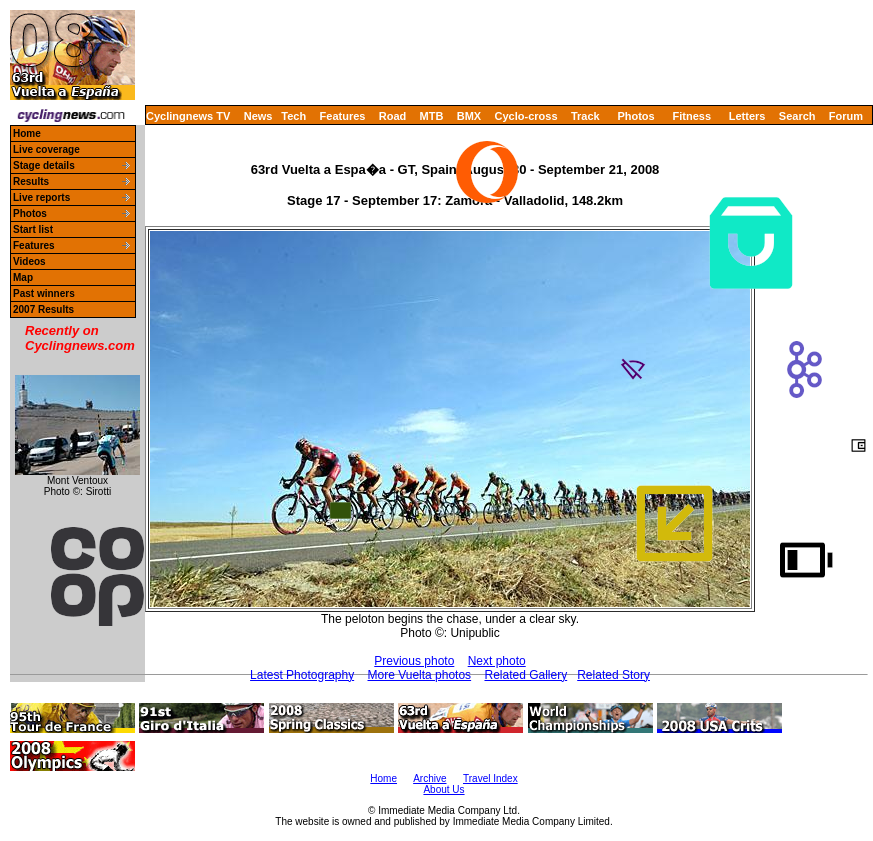  What do you see at coordinates (805, 560) in the screenshot?
I see `indicates low battery status` at bounding box center [805, 560].